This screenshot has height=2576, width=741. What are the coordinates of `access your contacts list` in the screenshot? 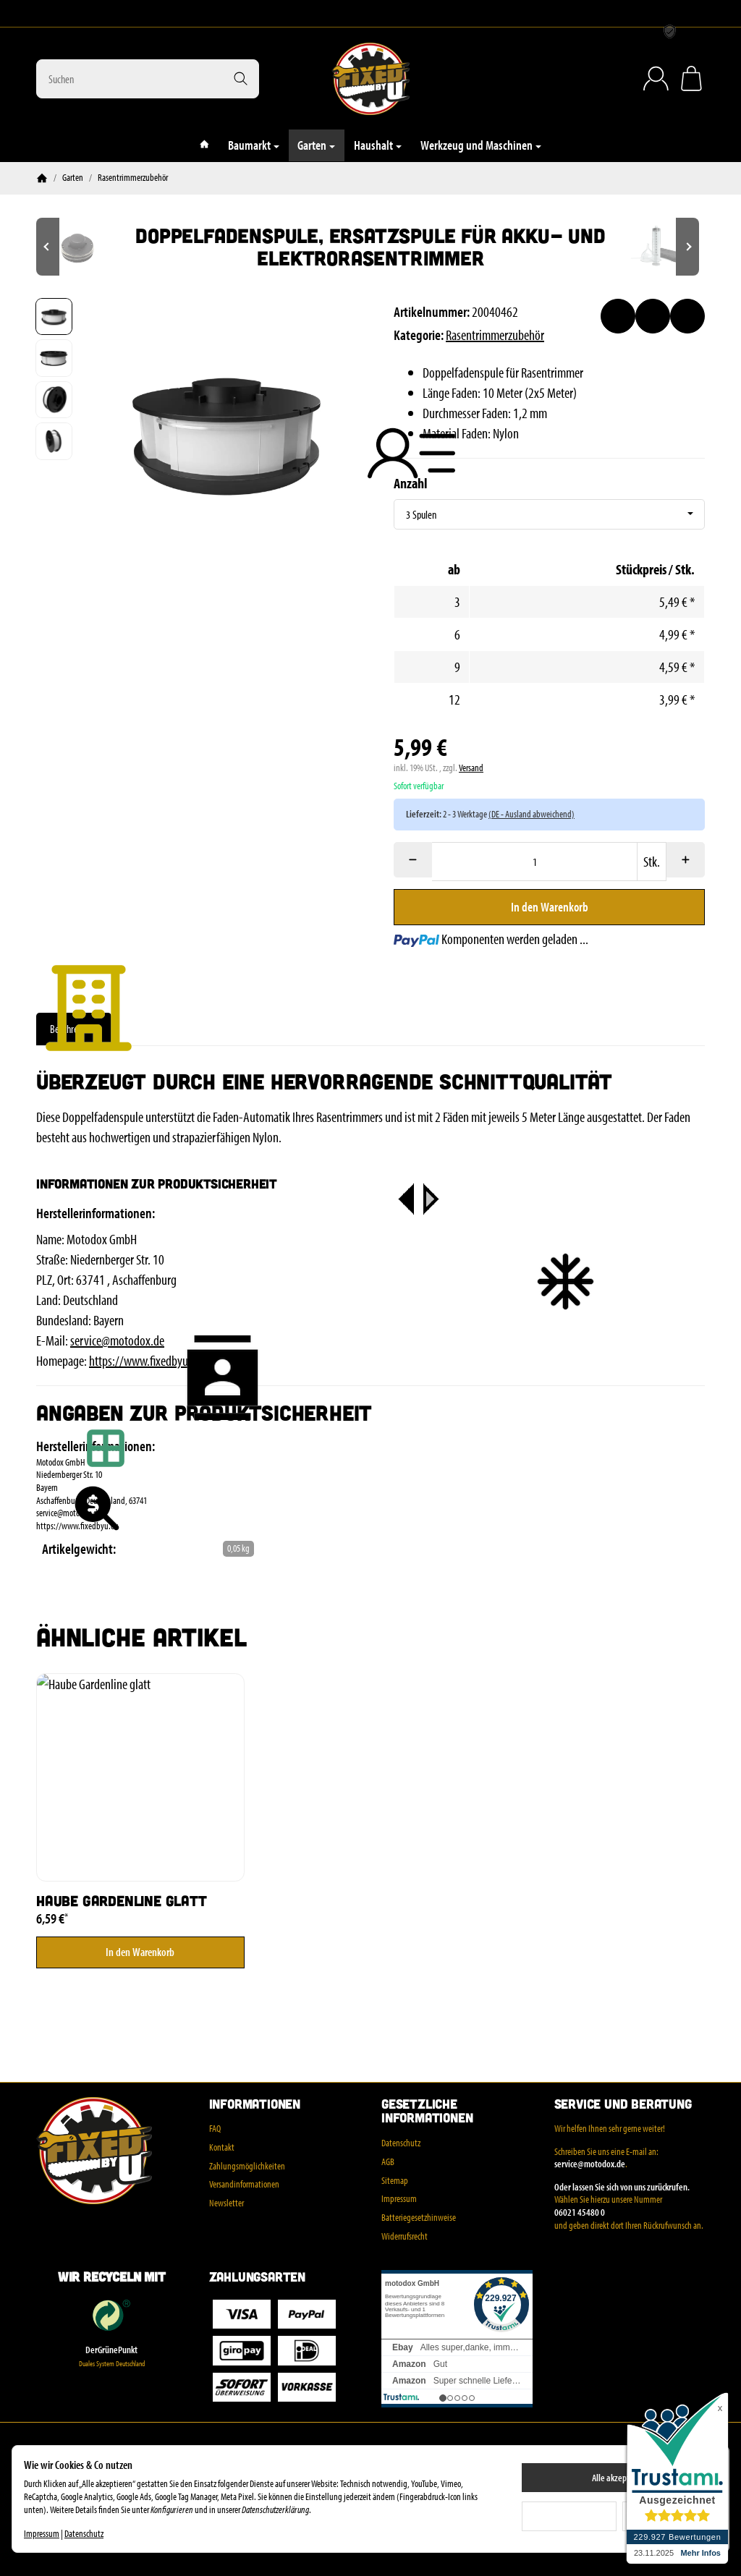 It's located at (222, 1377).